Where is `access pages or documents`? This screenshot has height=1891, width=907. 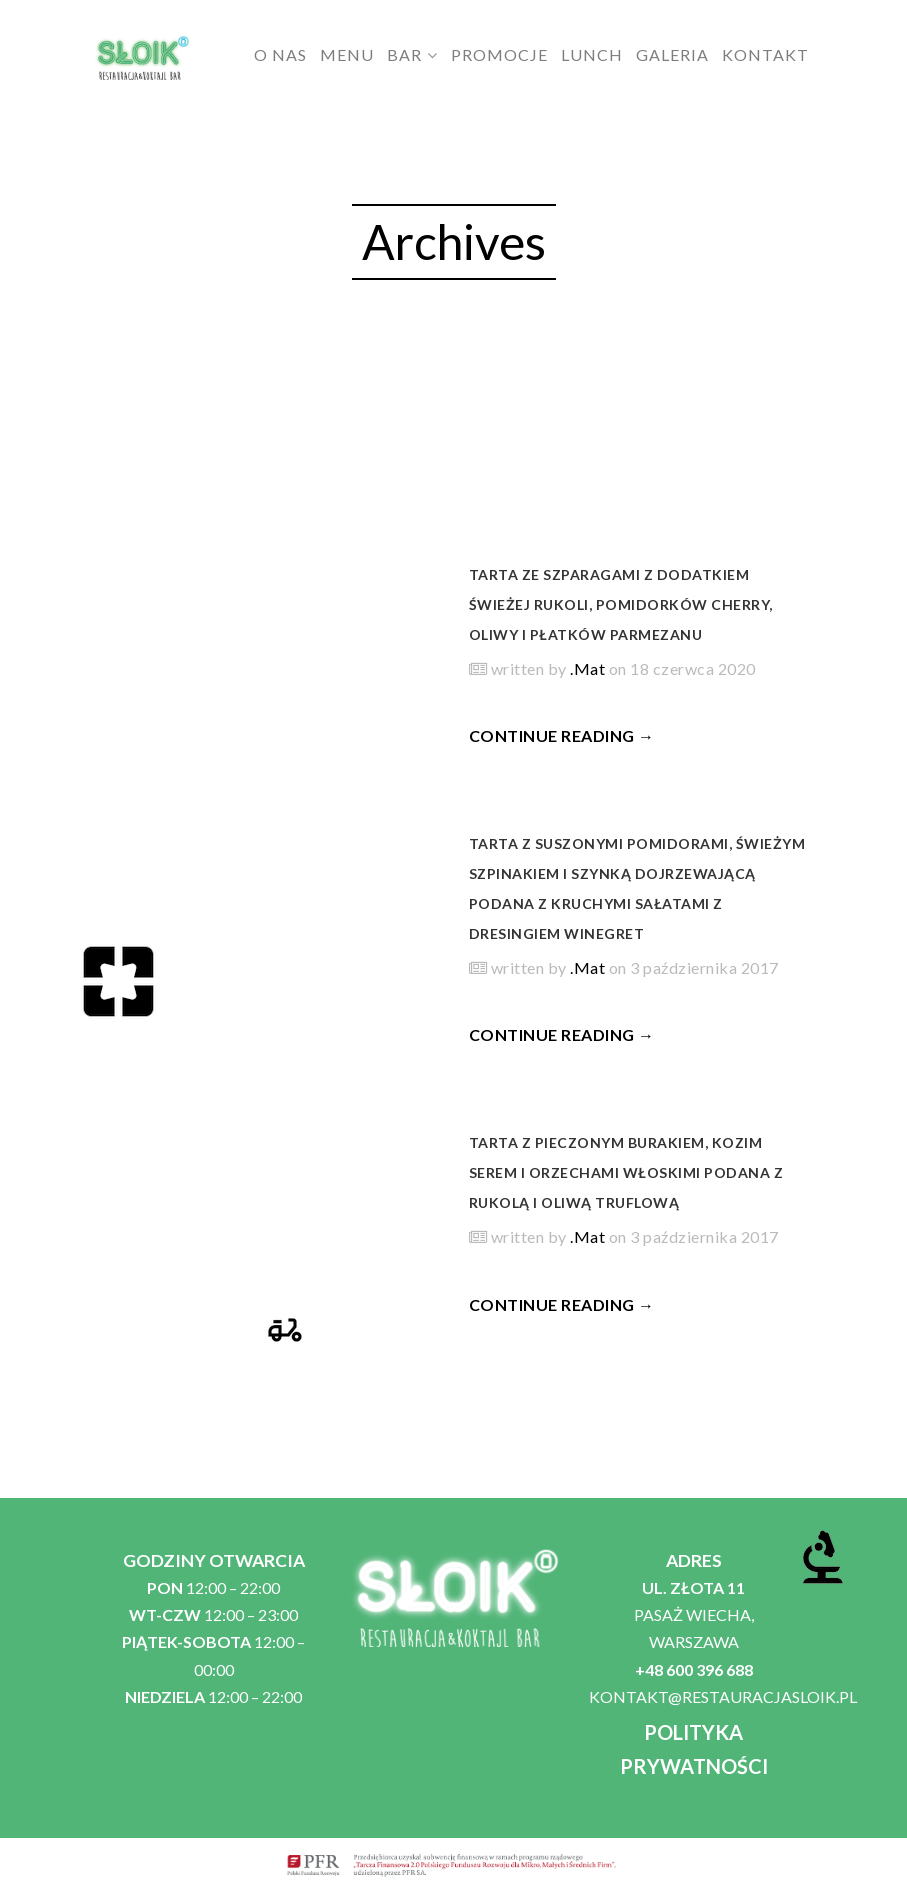 access pages or documents is located at coordinates (118, 981).